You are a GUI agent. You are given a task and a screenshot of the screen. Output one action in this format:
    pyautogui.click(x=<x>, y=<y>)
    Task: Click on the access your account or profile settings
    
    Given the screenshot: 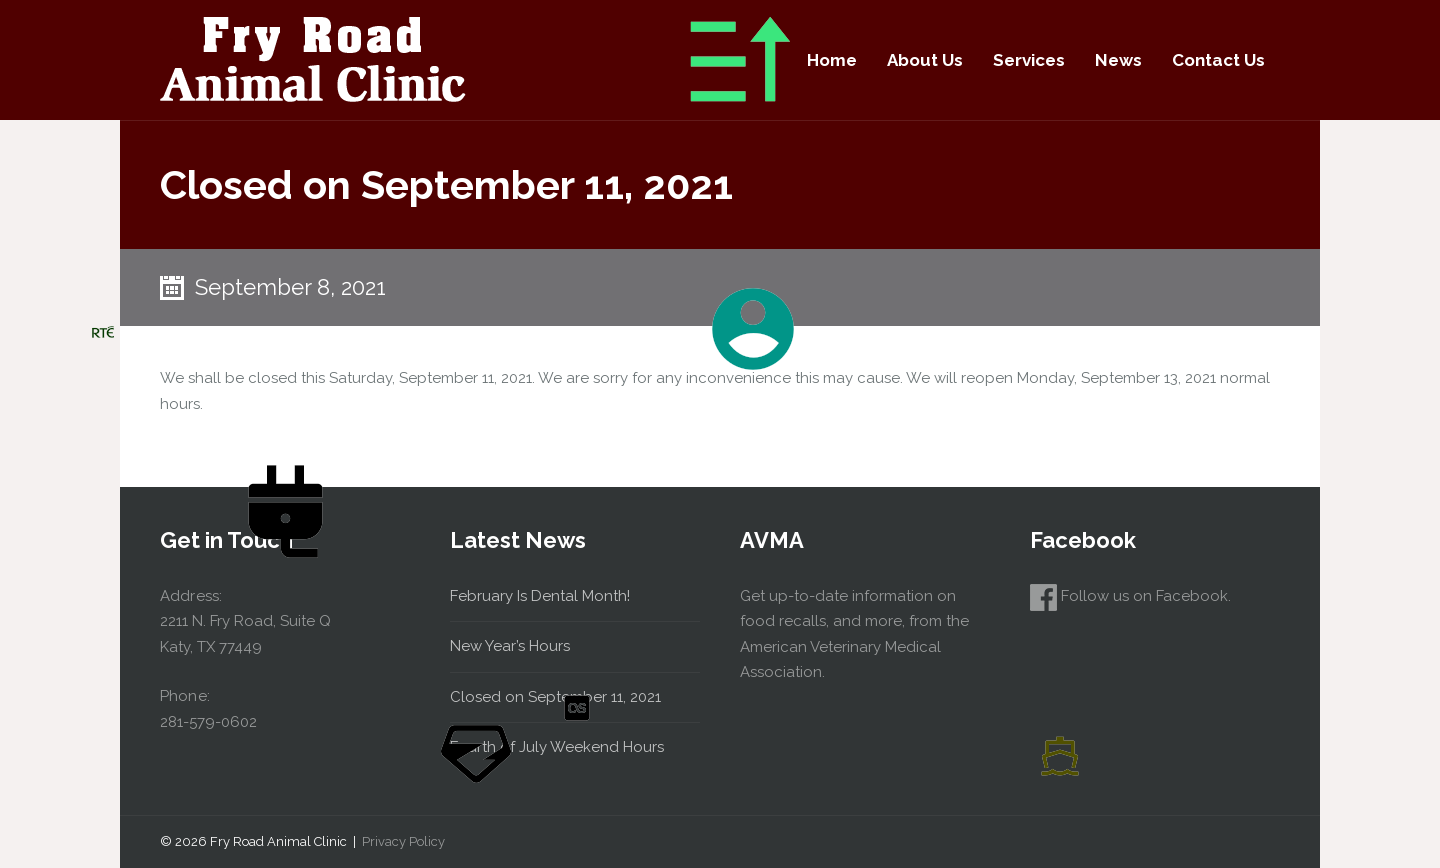 What is the action you would take?
    pyautogui.click(x=753, y=329)
    